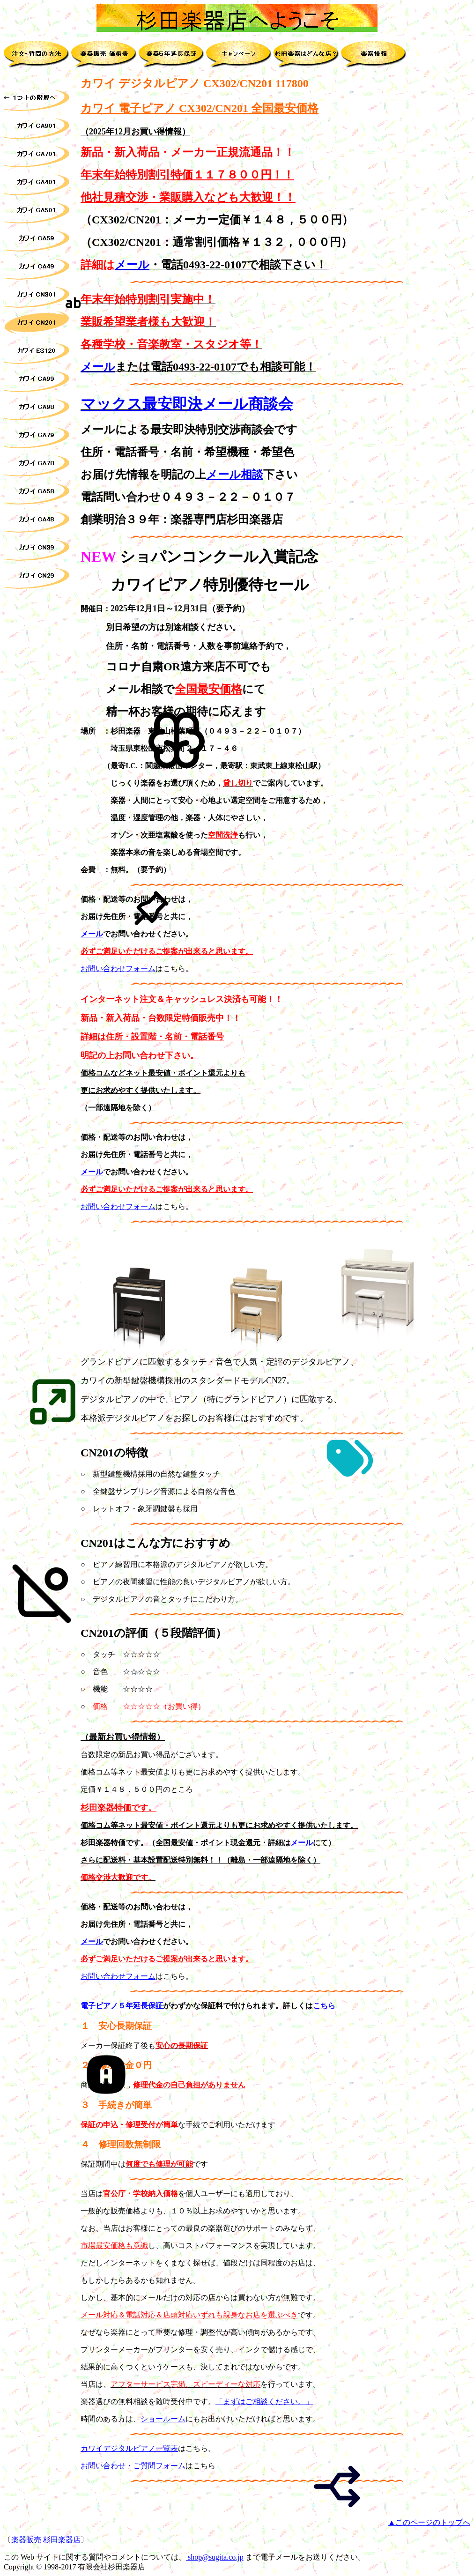 The width and height of the screenshot is (474, 2576). Describe the element at coordinates (350, 1456) in the screenshot. I see `manage tags or labels` at that location.